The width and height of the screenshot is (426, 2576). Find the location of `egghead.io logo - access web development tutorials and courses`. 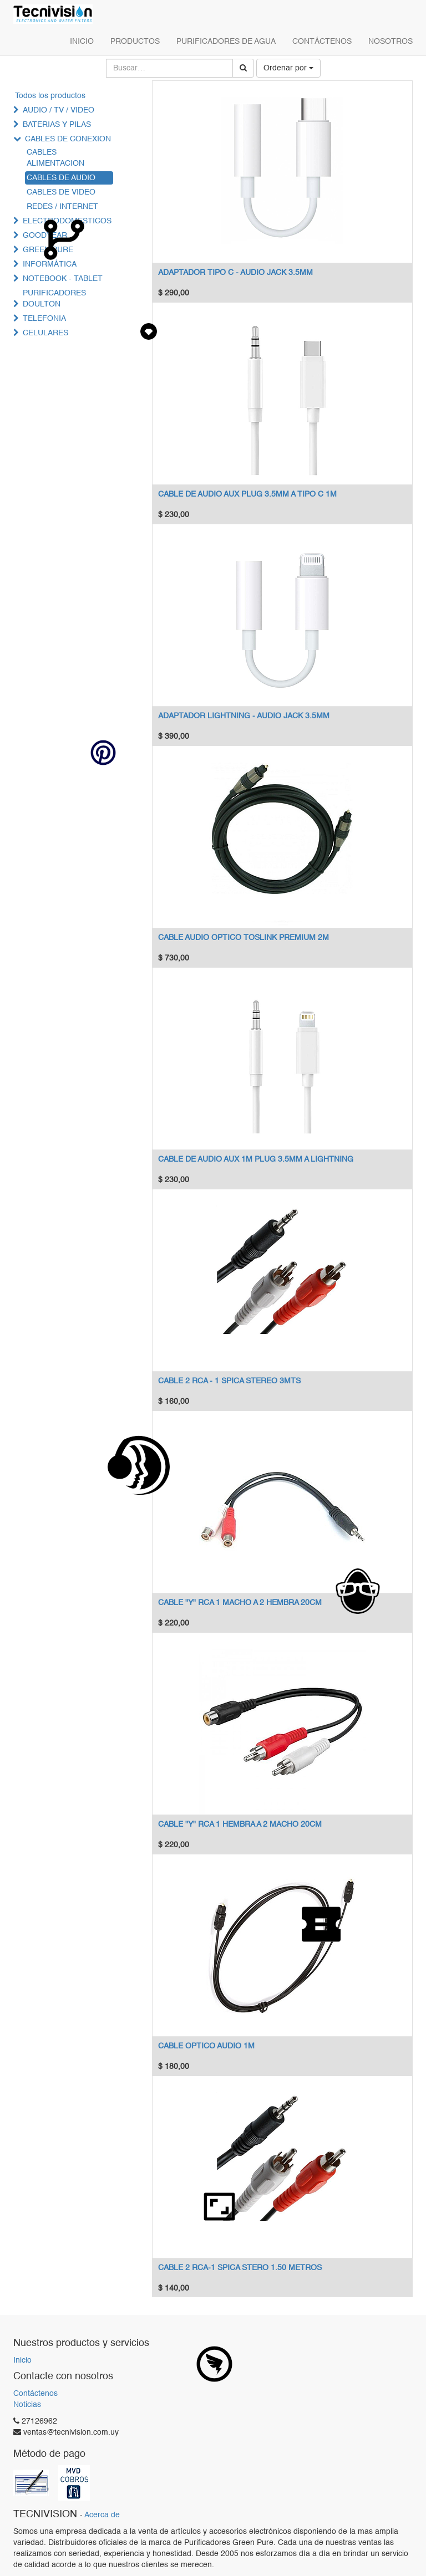

egghead.io logo - access web development tutorials and courses is located at coordinates (358, 1591).